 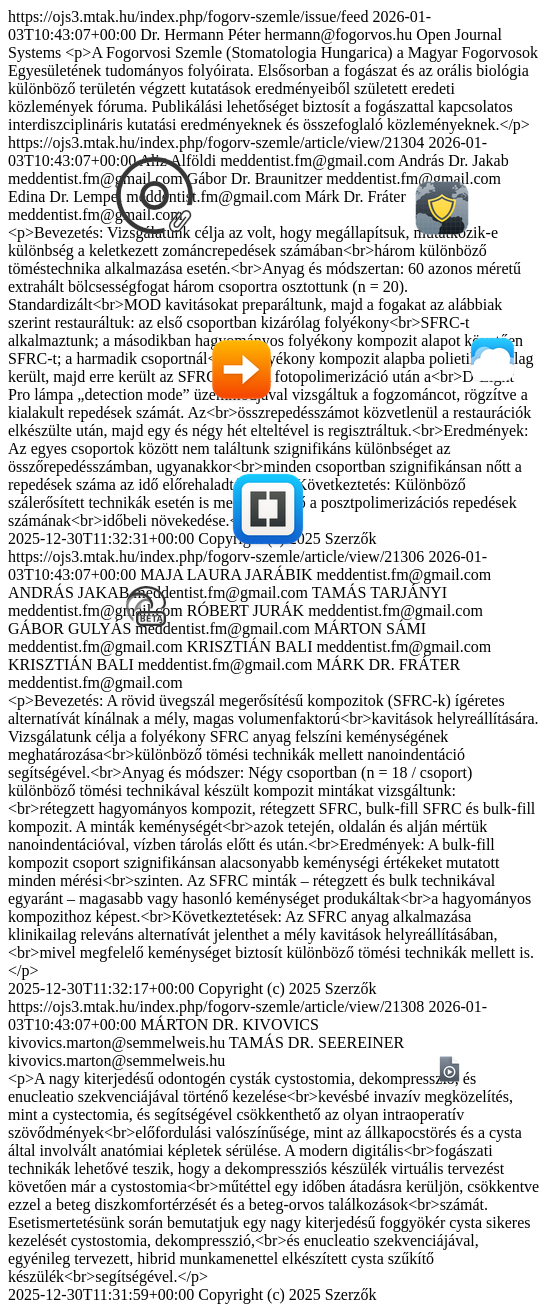 I want to click on open microsoft edge beta browser, so click(x=146, y=606).